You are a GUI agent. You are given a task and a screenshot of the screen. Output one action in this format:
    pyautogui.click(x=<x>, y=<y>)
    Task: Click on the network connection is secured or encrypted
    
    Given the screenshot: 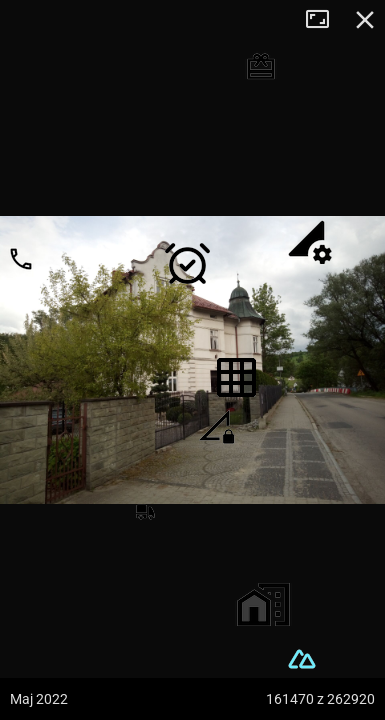 What is the action you would take?
    pyautogui.click(x=216, y=427)
    